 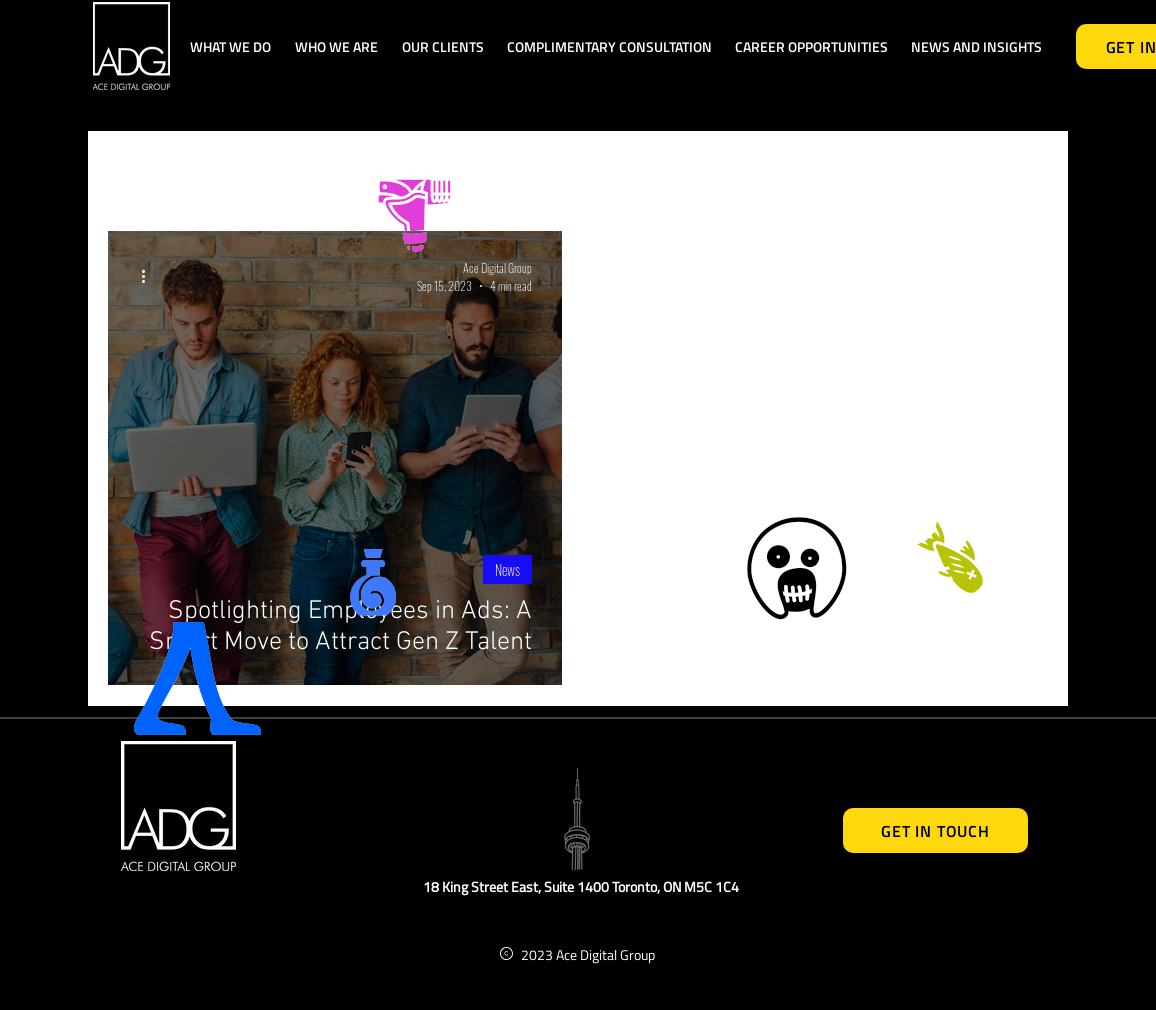 What do you see at coordinates (373, 582) in the screenshot?
I see `access potion or elixir inventory` at bounding box center [373, 582].